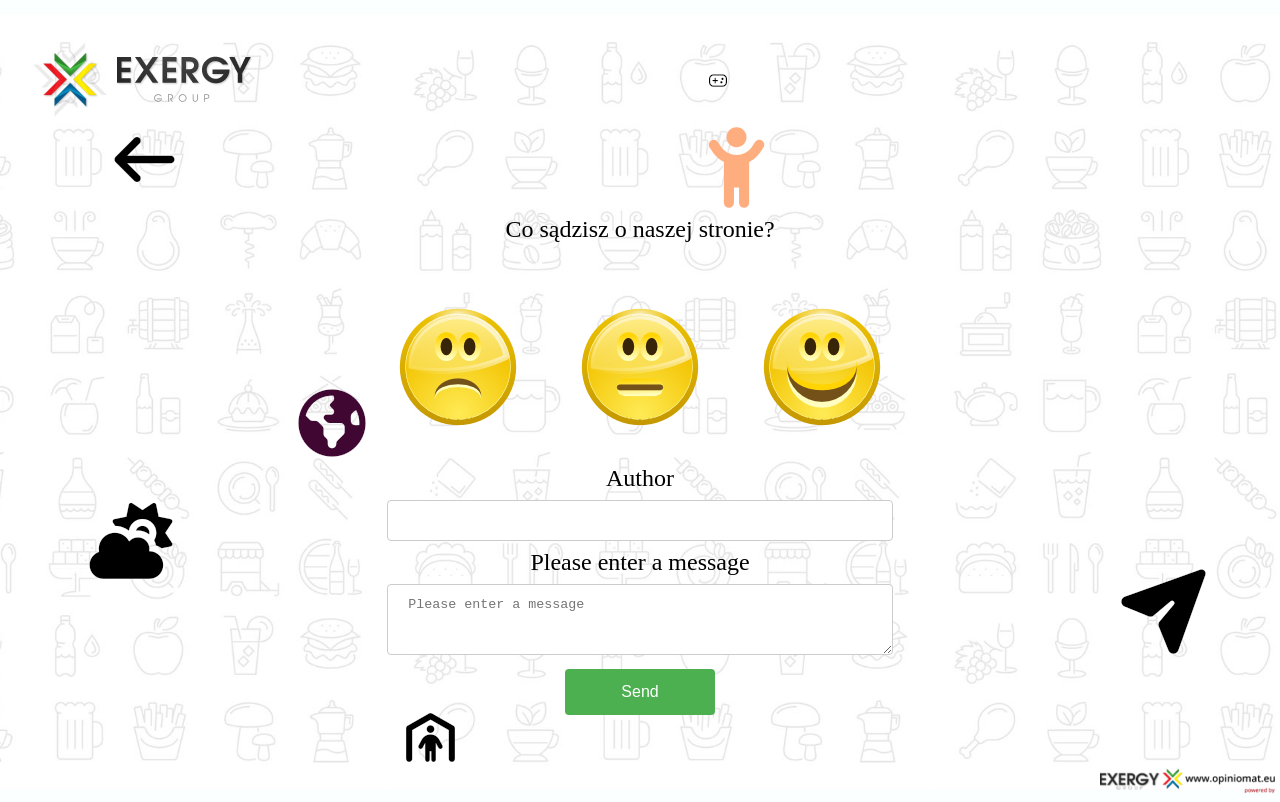 This screenshot has width=1280, height=802. Describe the element at coordinates (144, 159) in the screenshot. I see `go back to the previous screen` at that location.